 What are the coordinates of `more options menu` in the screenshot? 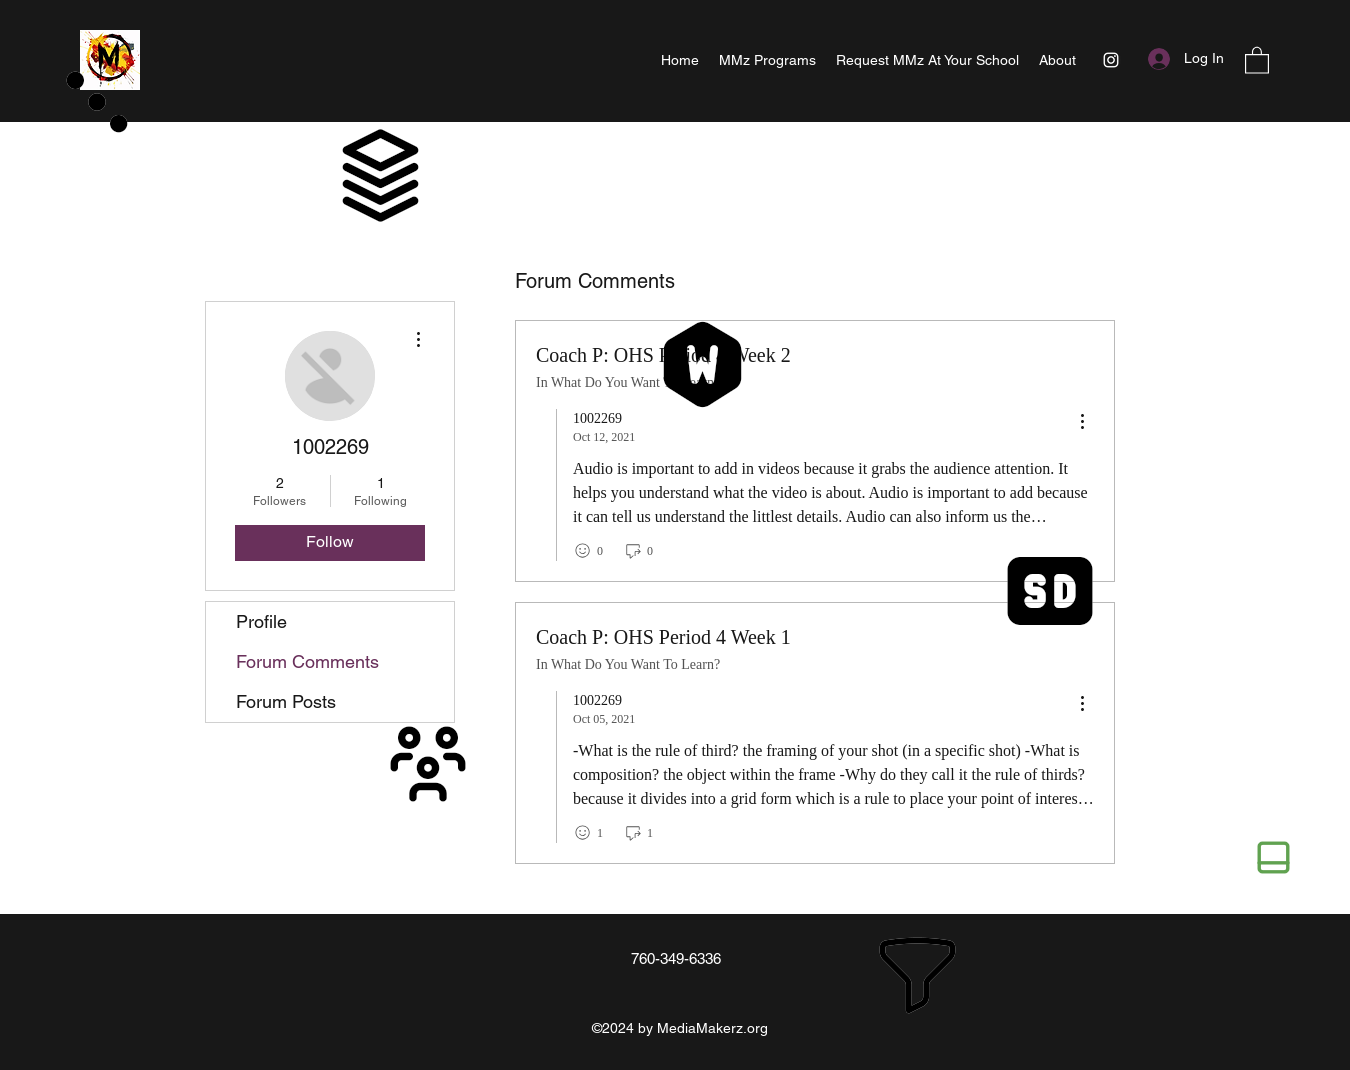 It's located at (97, 102).